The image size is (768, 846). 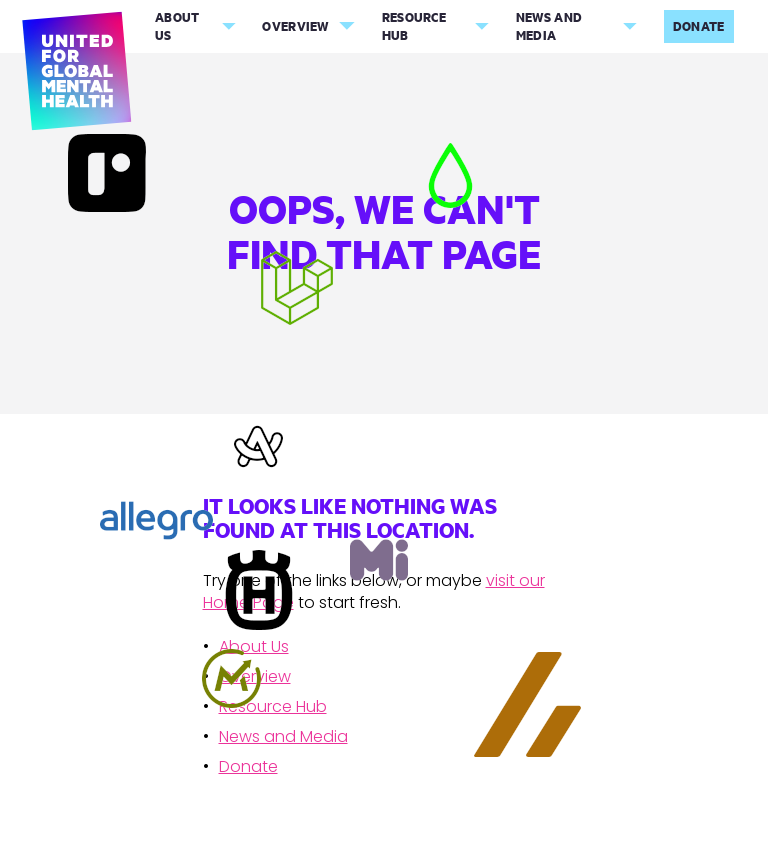 What do you see at coordinates (107, 173) in the screenshot?
I see `rescript programming language logo` at bounding box center [107, 173].